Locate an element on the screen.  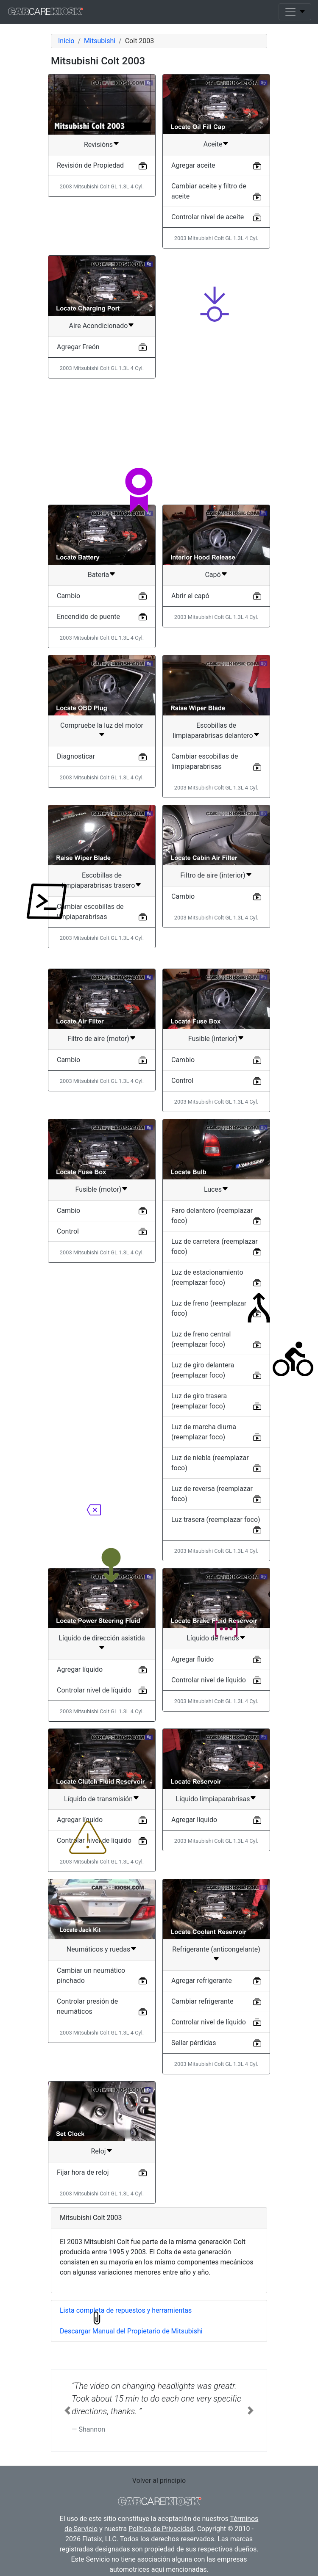
open powershell terminal is located at coordinates (47, 901).